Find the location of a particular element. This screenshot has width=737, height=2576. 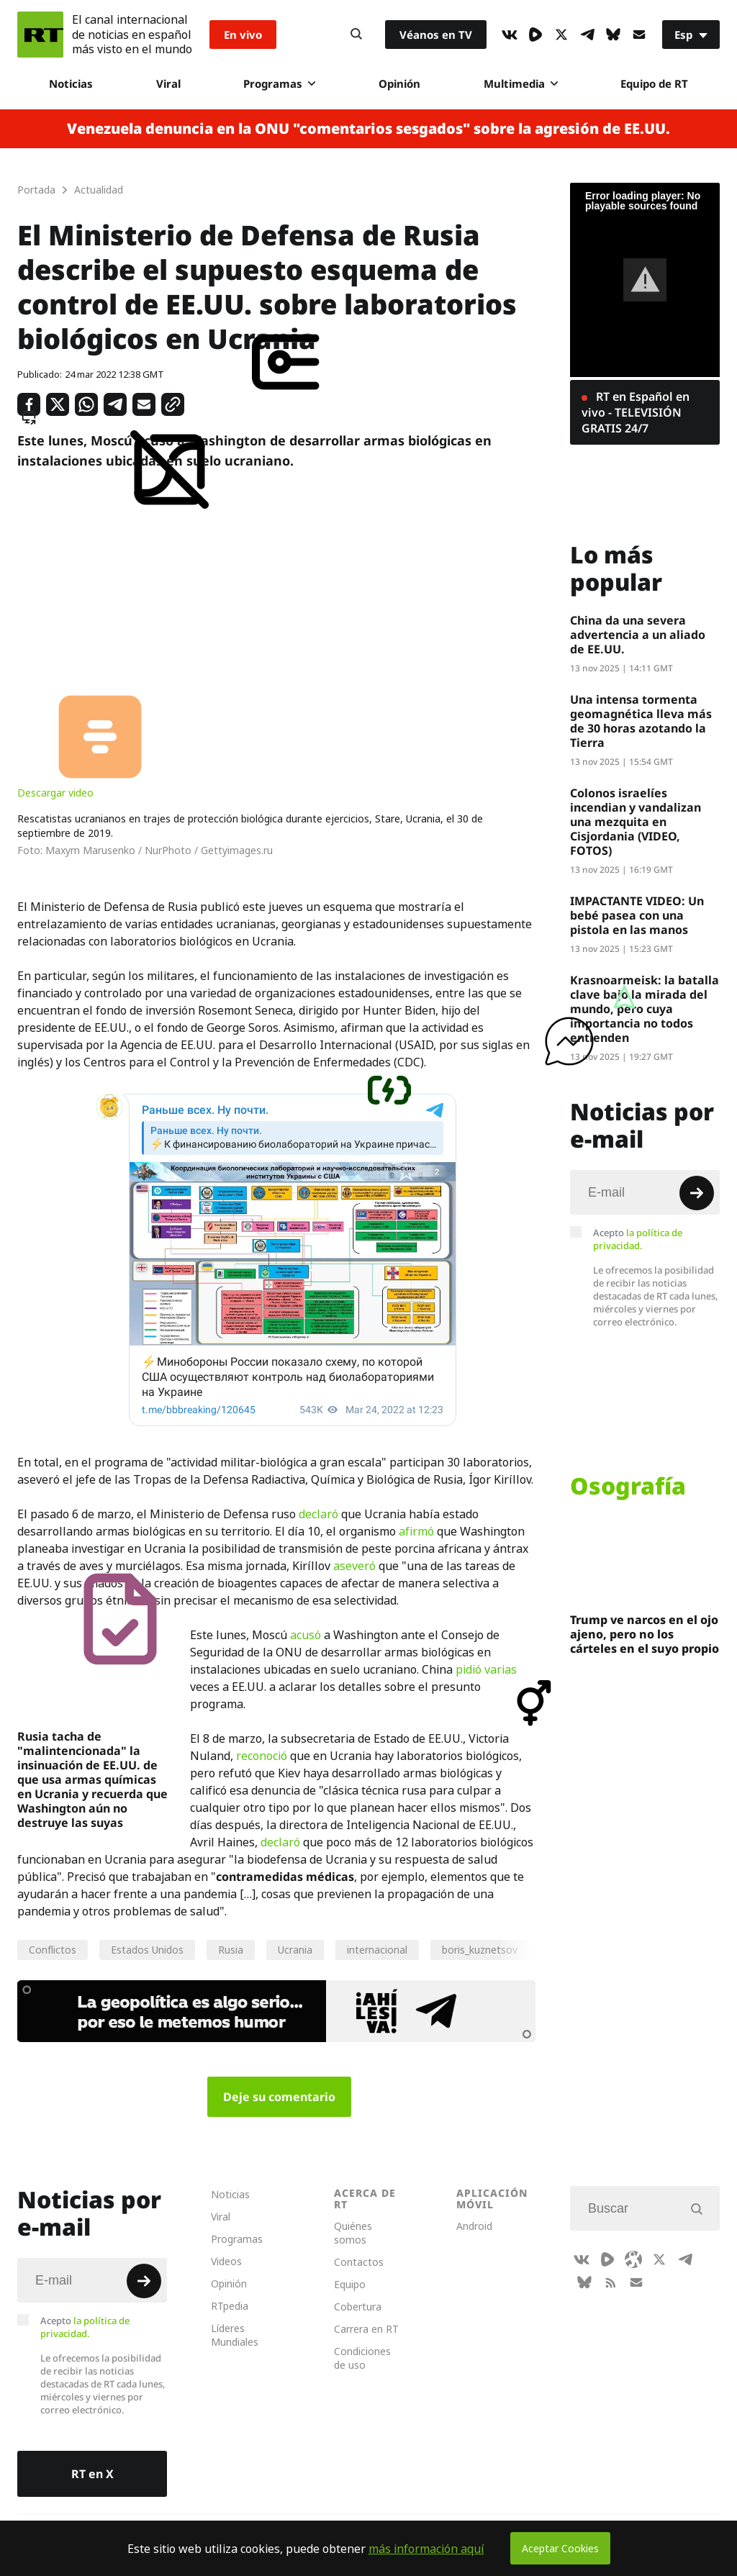

file successfully uploaded or verified is located at coordinates (120, 1619).